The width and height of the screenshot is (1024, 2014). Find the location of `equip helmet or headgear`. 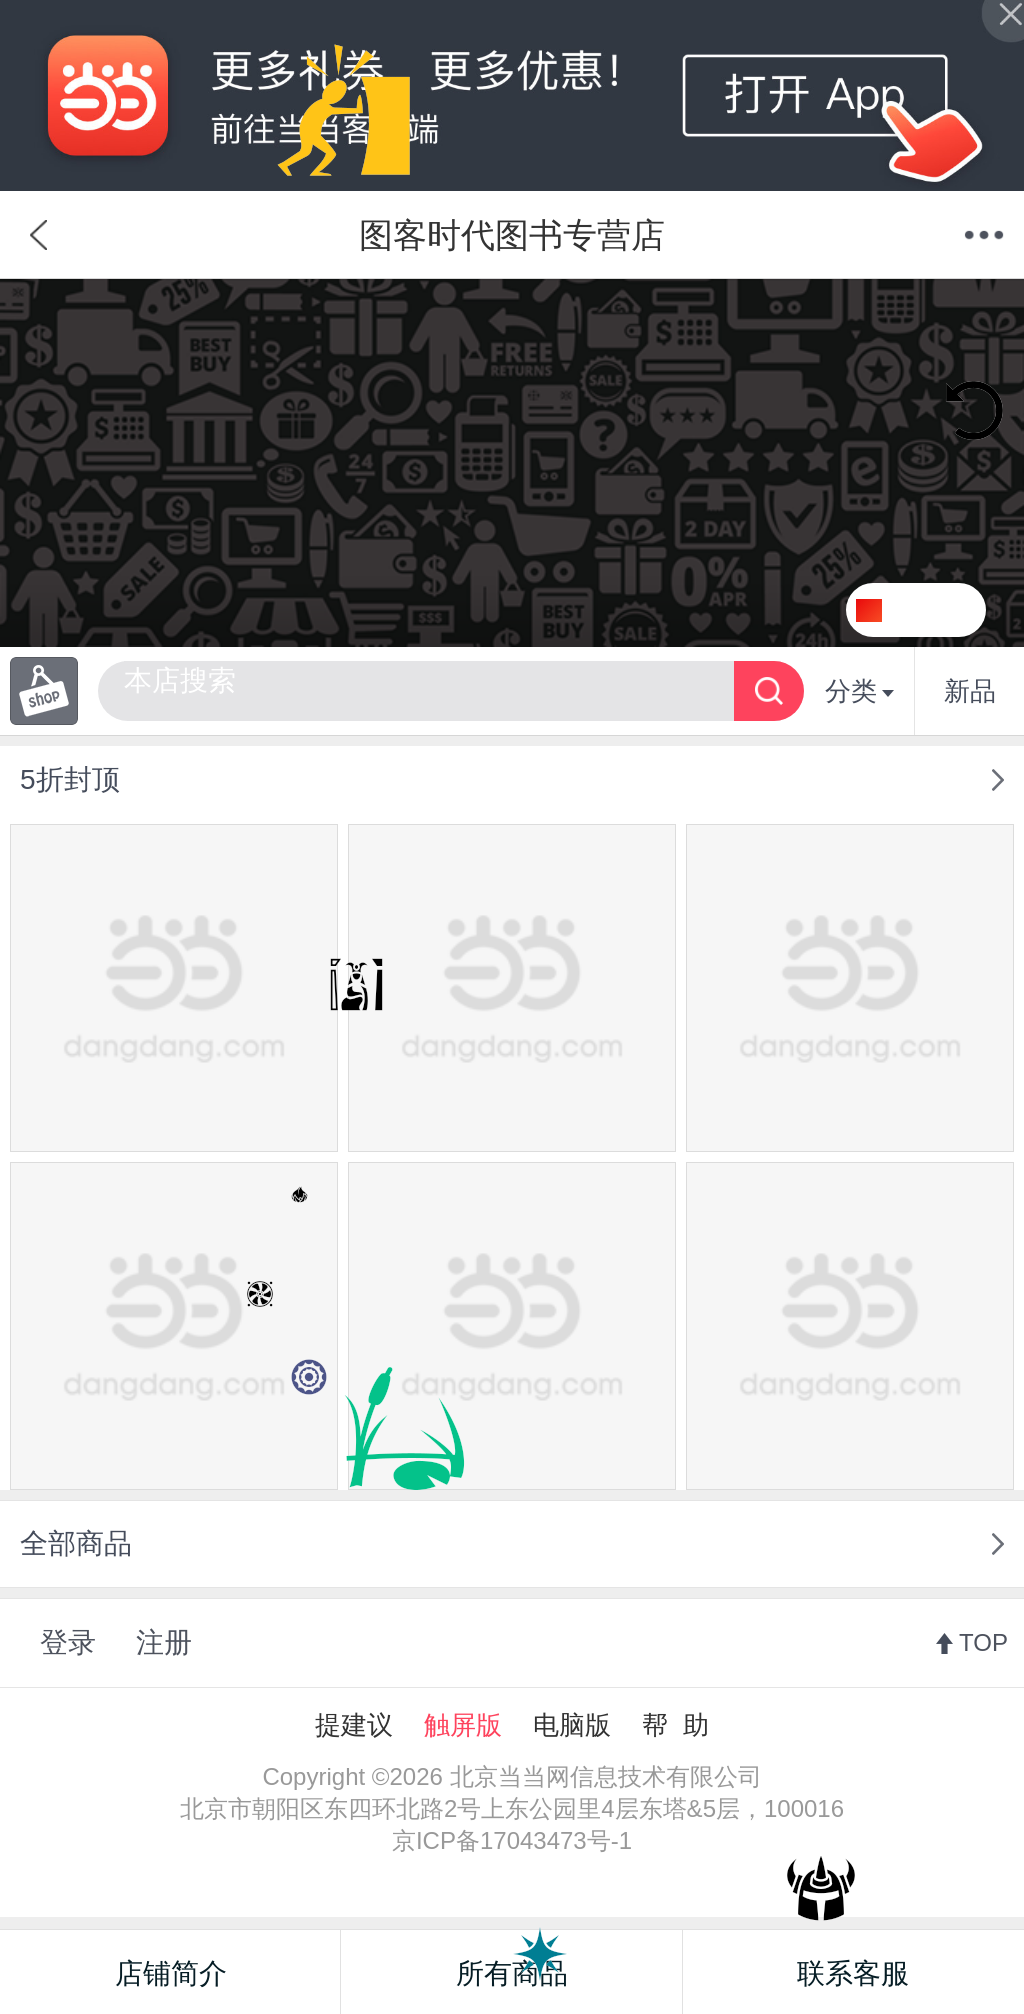

equip helmet or headgear is located at coordinates (821, 1888).